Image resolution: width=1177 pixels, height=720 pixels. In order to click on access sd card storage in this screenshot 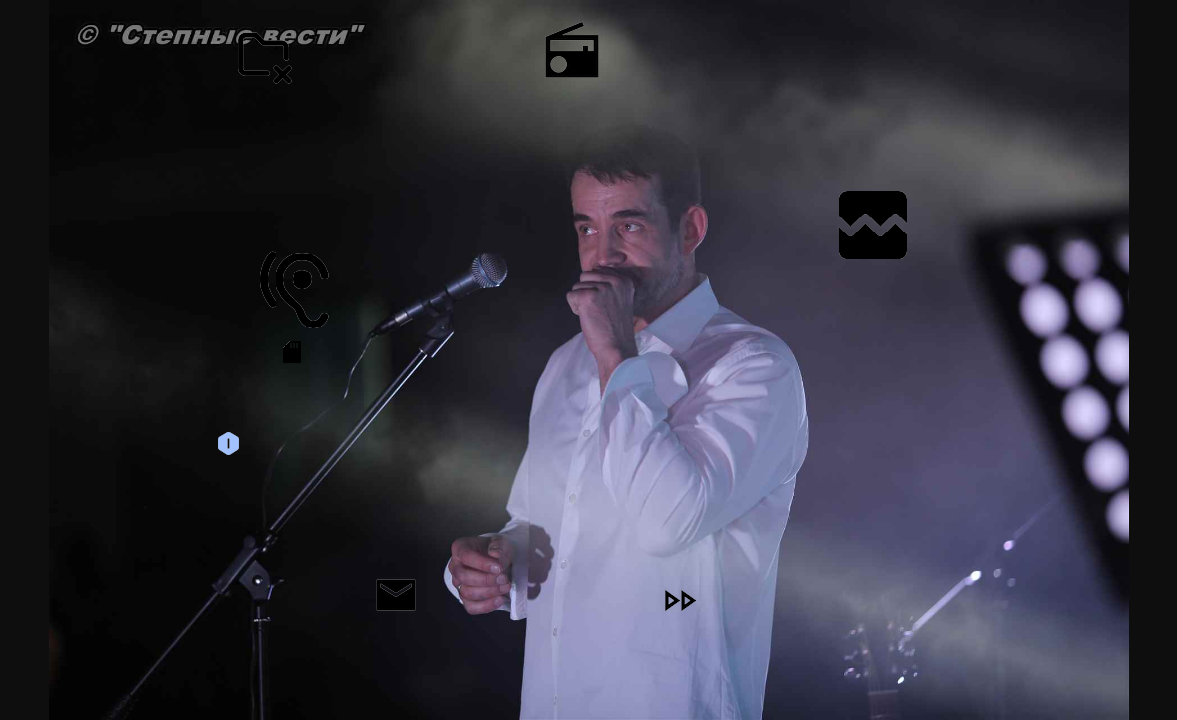, I will do `click(292, 352)`.